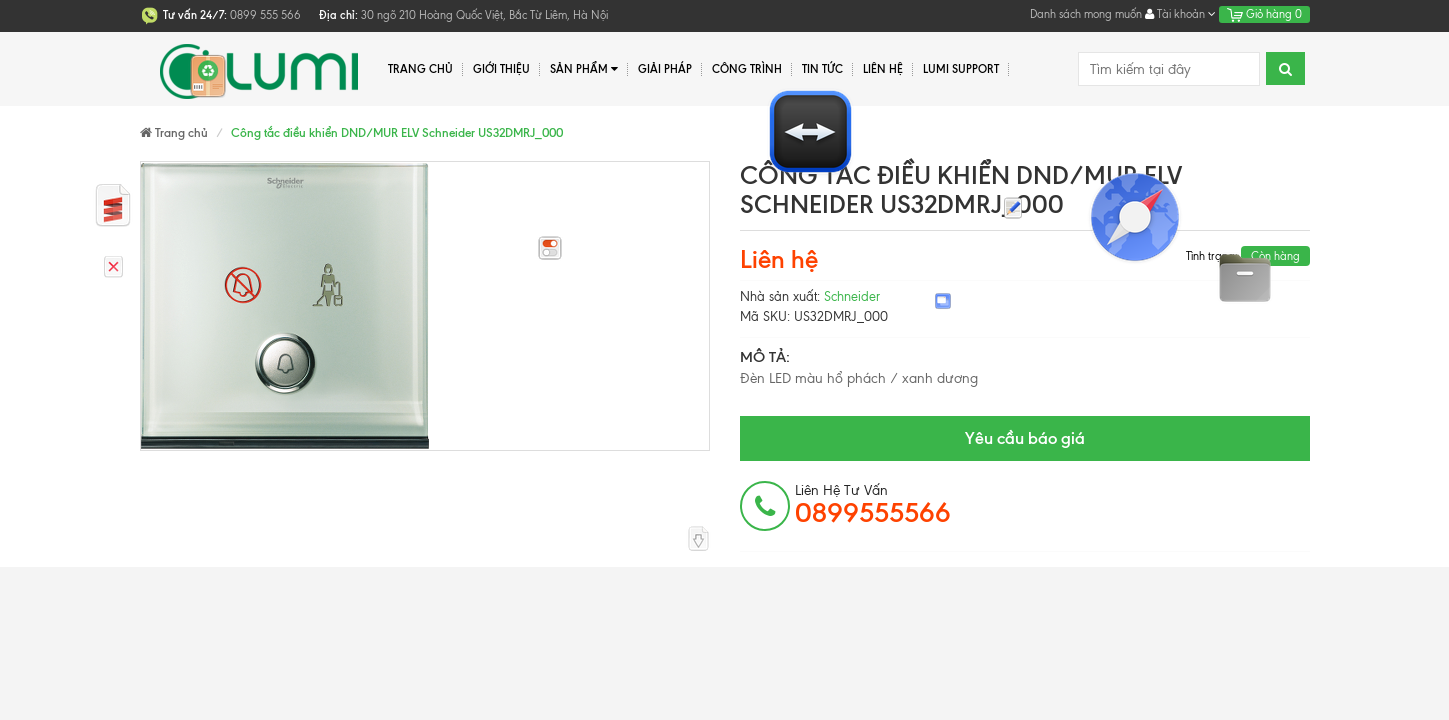 The image size is (1449, 720). Describe the element at coordinates (1245, 278) in the screenshot. I see `open the files application` at that location.